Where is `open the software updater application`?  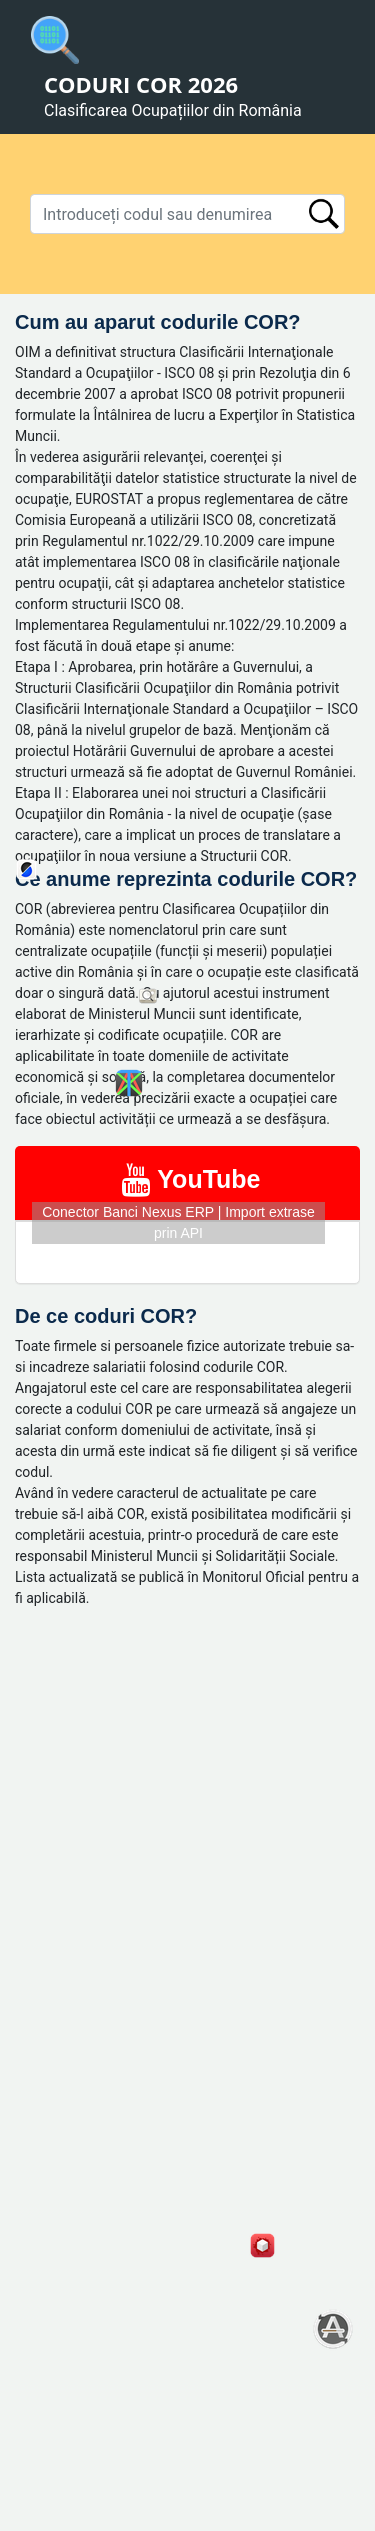 open the software updater application is located at coordinates (333, 2329).